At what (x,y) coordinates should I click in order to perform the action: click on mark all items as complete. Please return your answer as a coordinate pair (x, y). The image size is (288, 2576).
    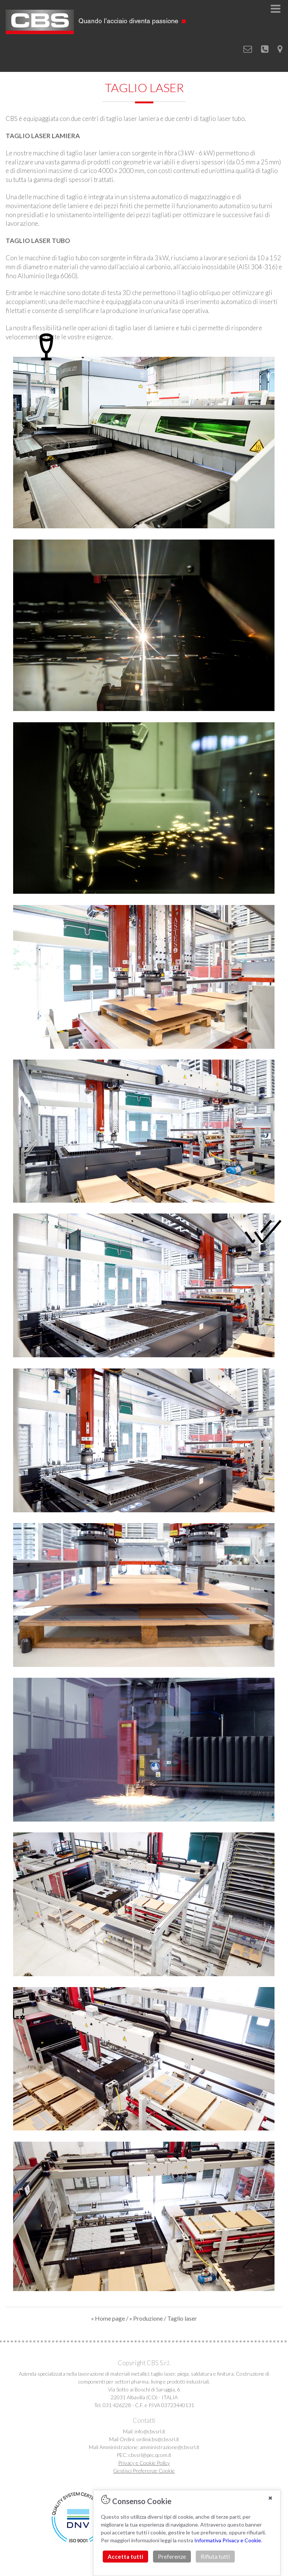
    Looking at the image, I should click on (263, 1231).